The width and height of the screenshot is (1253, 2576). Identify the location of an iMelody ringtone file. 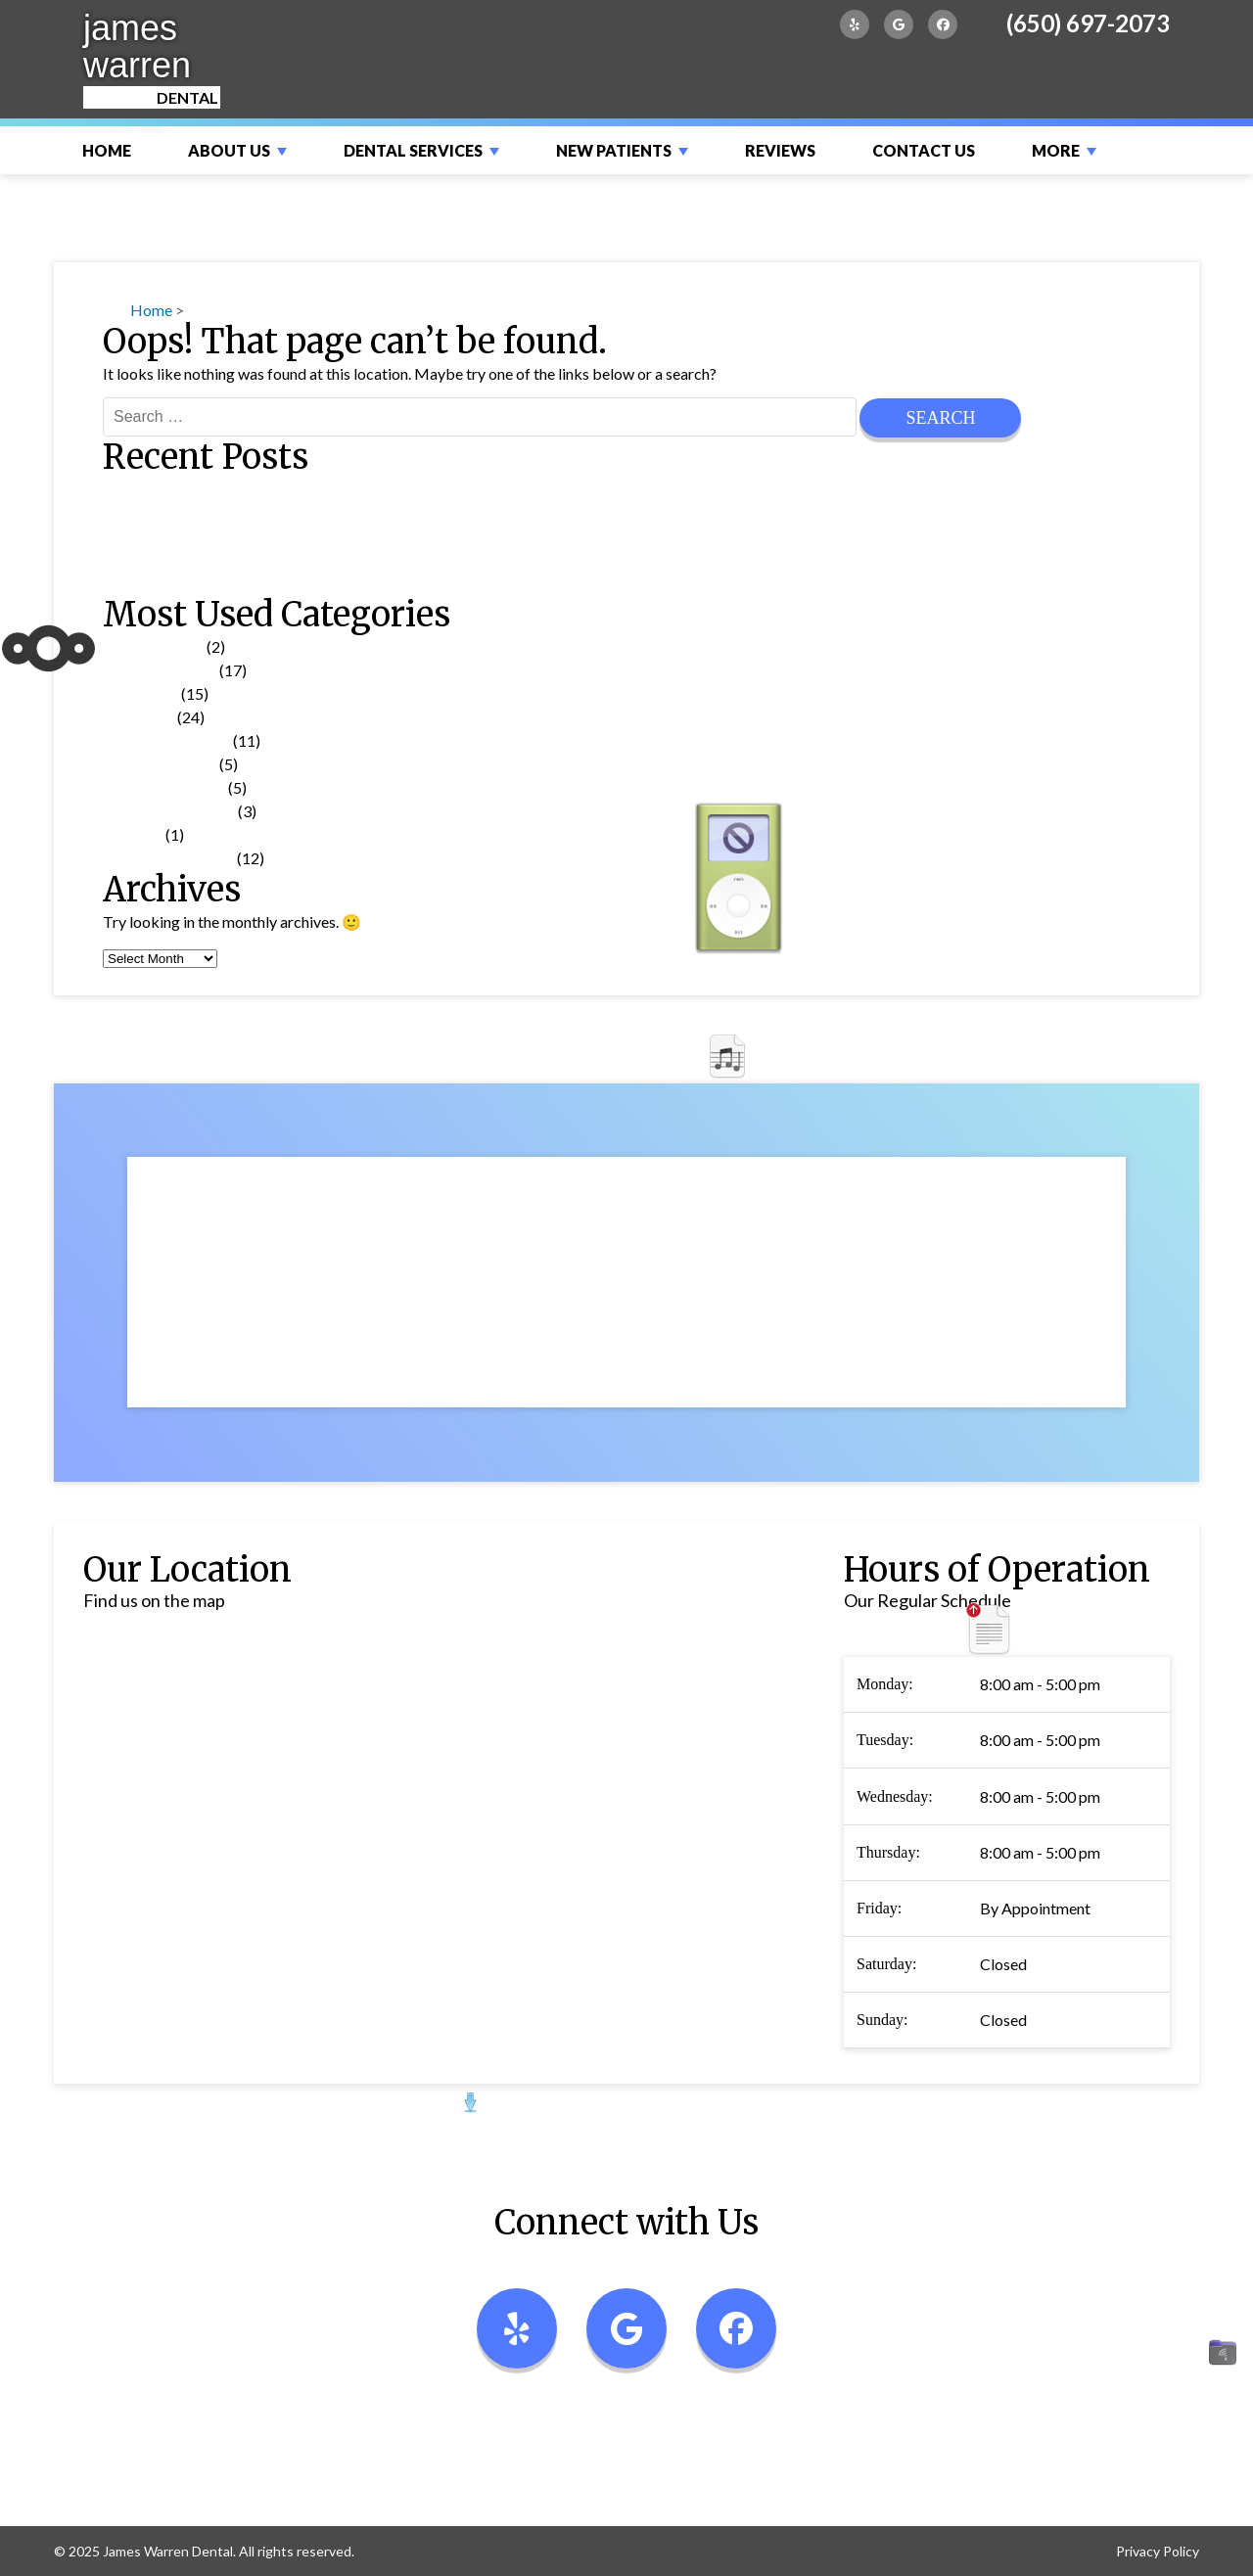
(727, 1056).